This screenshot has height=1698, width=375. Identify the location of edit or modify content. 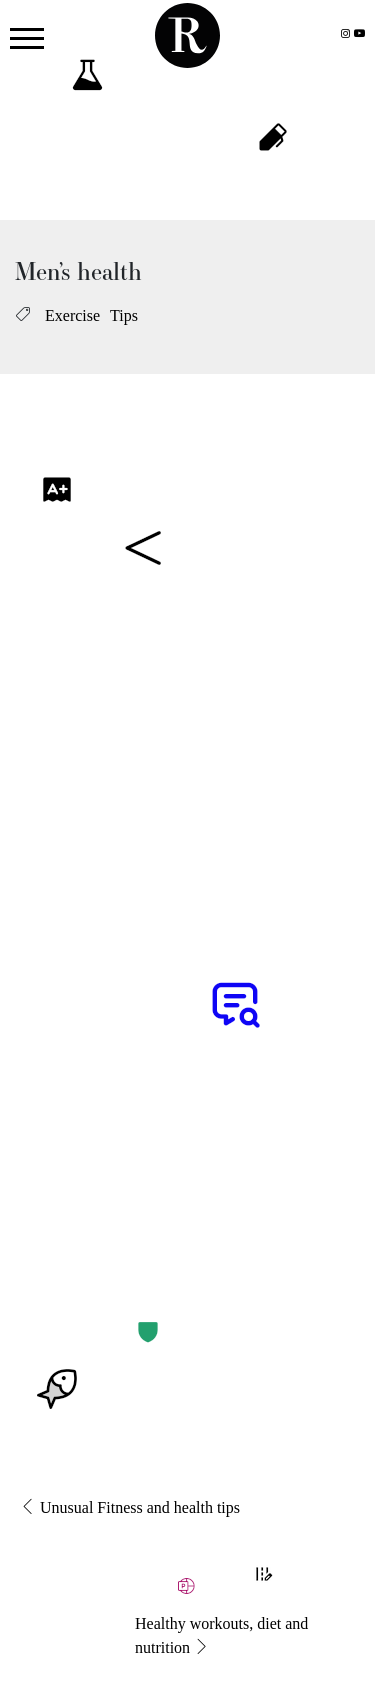
(272, 137).